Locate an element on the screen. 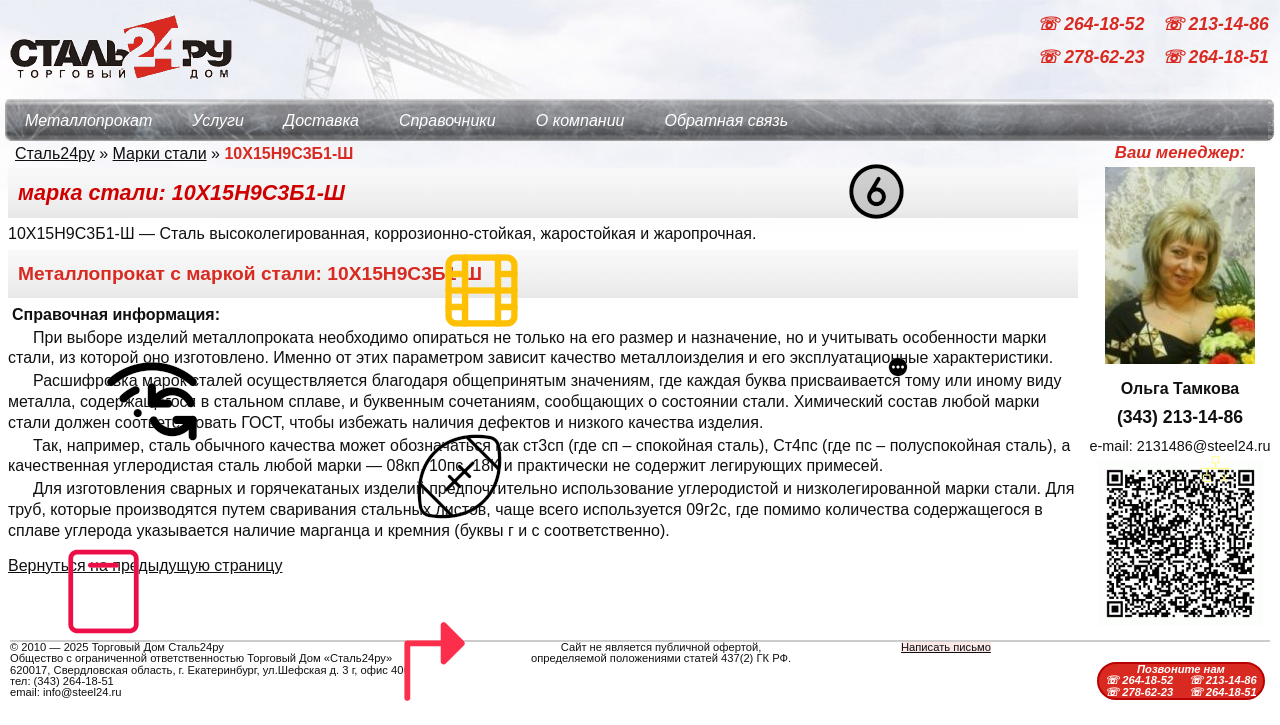 This screenshot has width=1280, height=725. sync data over wifi connection is located at coordinates (152, 395).